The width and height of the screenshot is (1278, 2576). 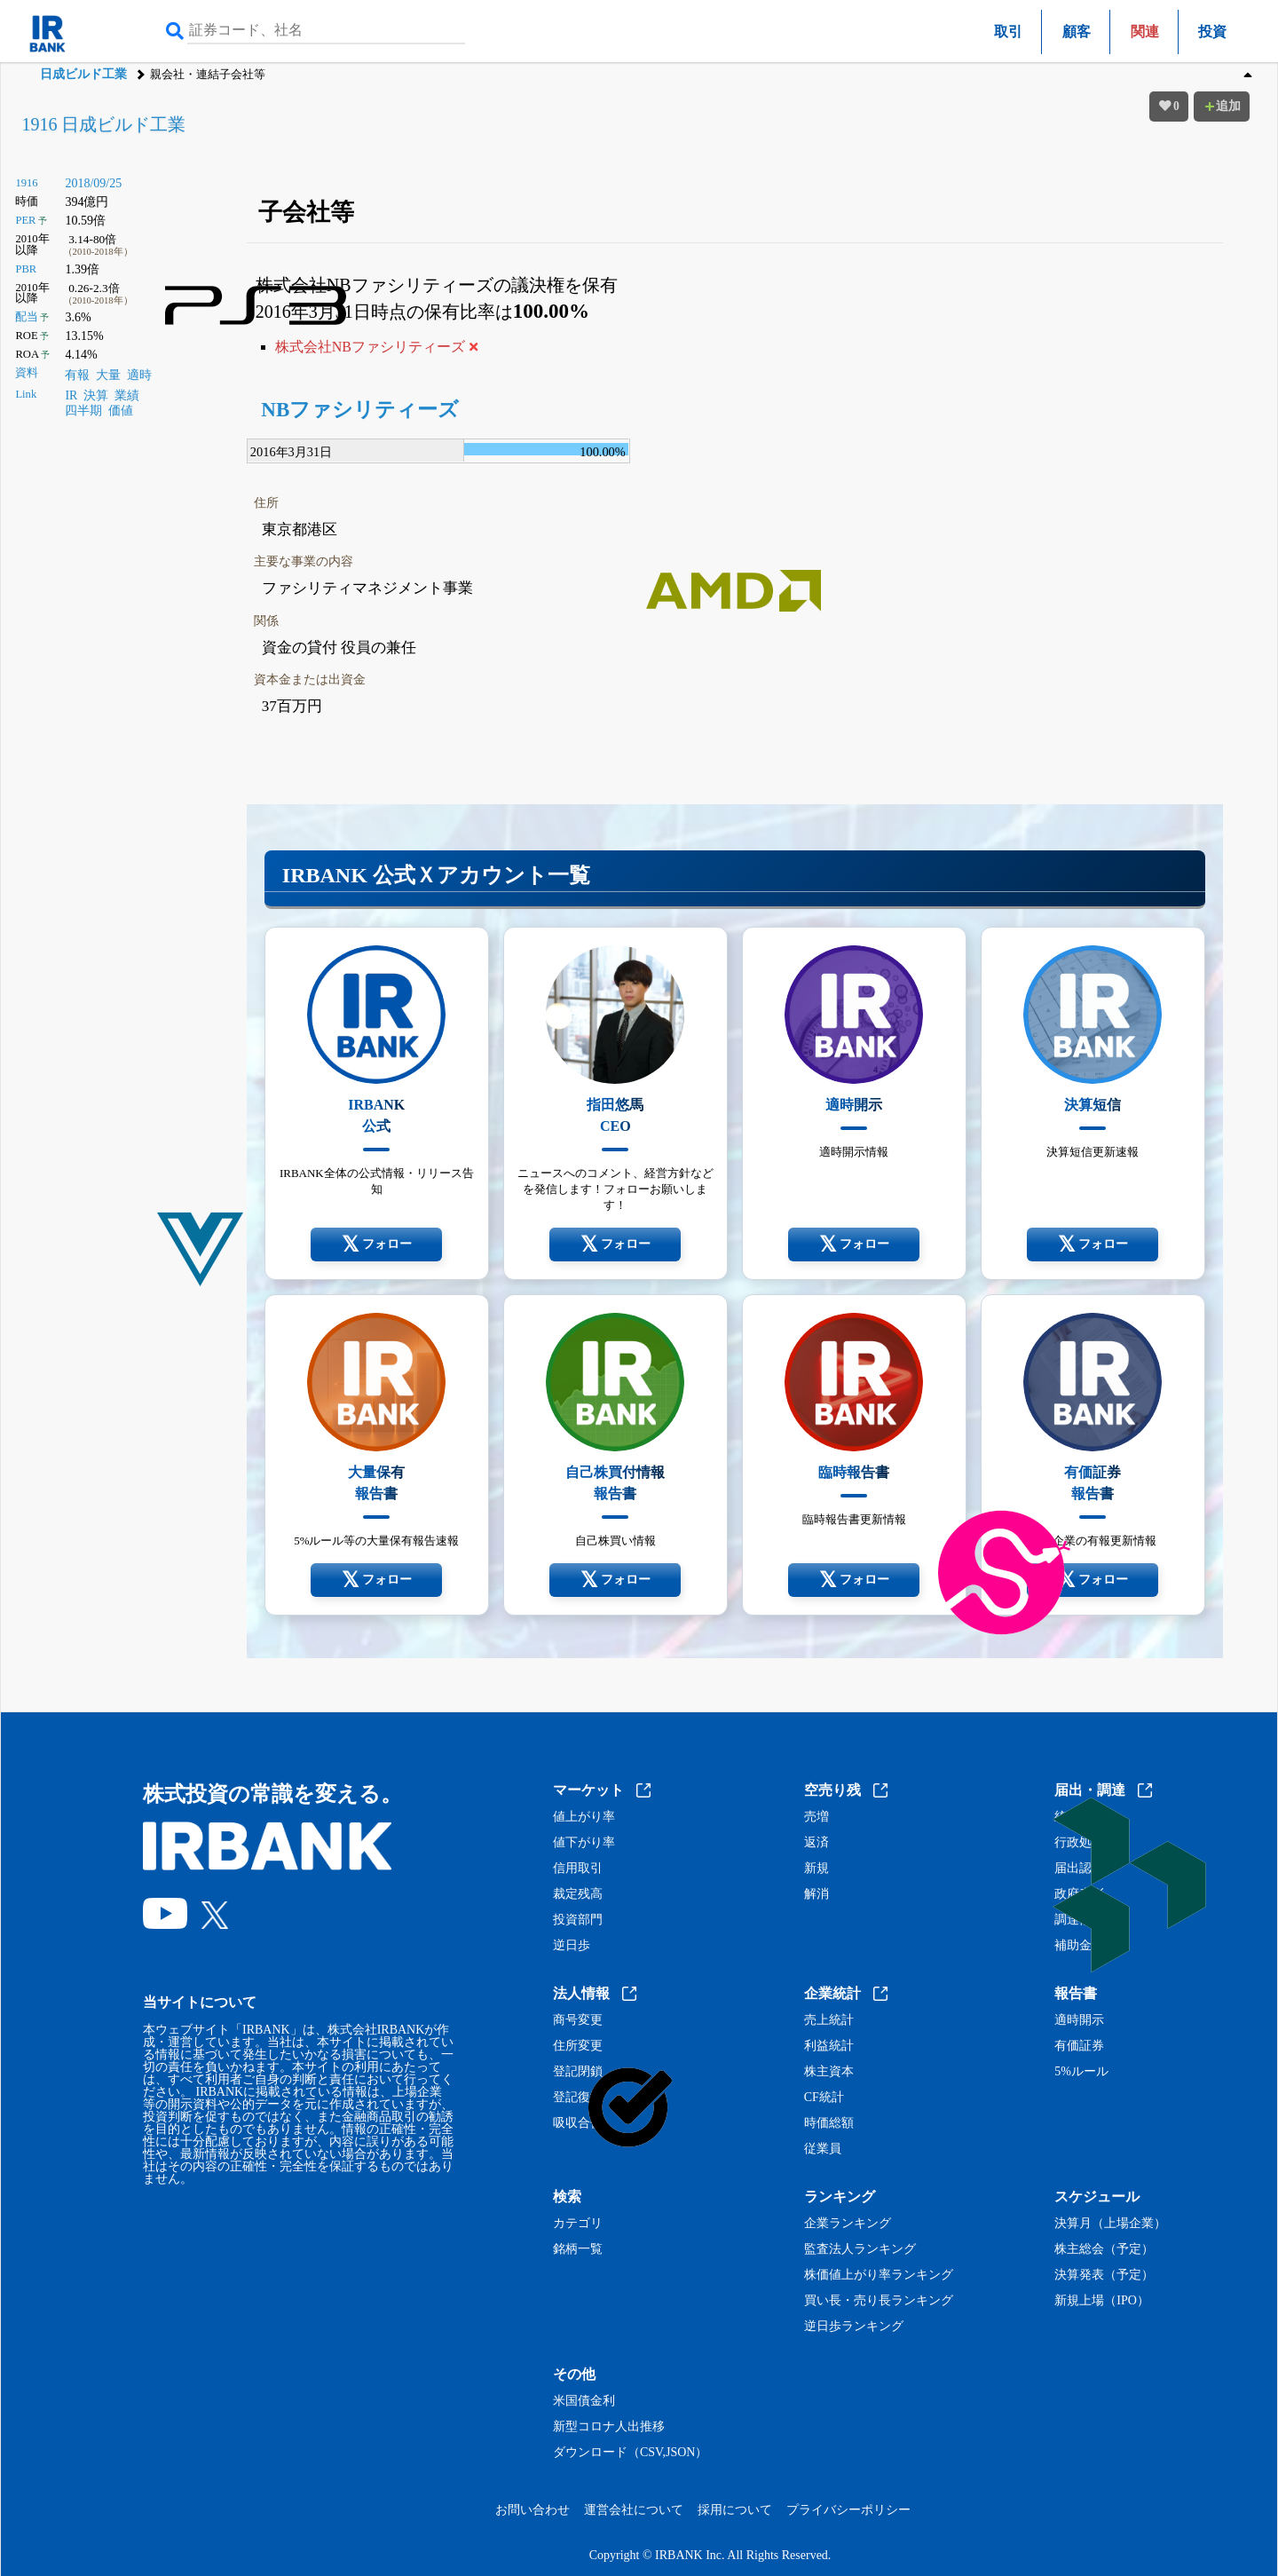 What do you see at coordinates (256, 305) in the screenshot?
I see `PlayStation 3 brand logo` at bounding box center [256, 305].